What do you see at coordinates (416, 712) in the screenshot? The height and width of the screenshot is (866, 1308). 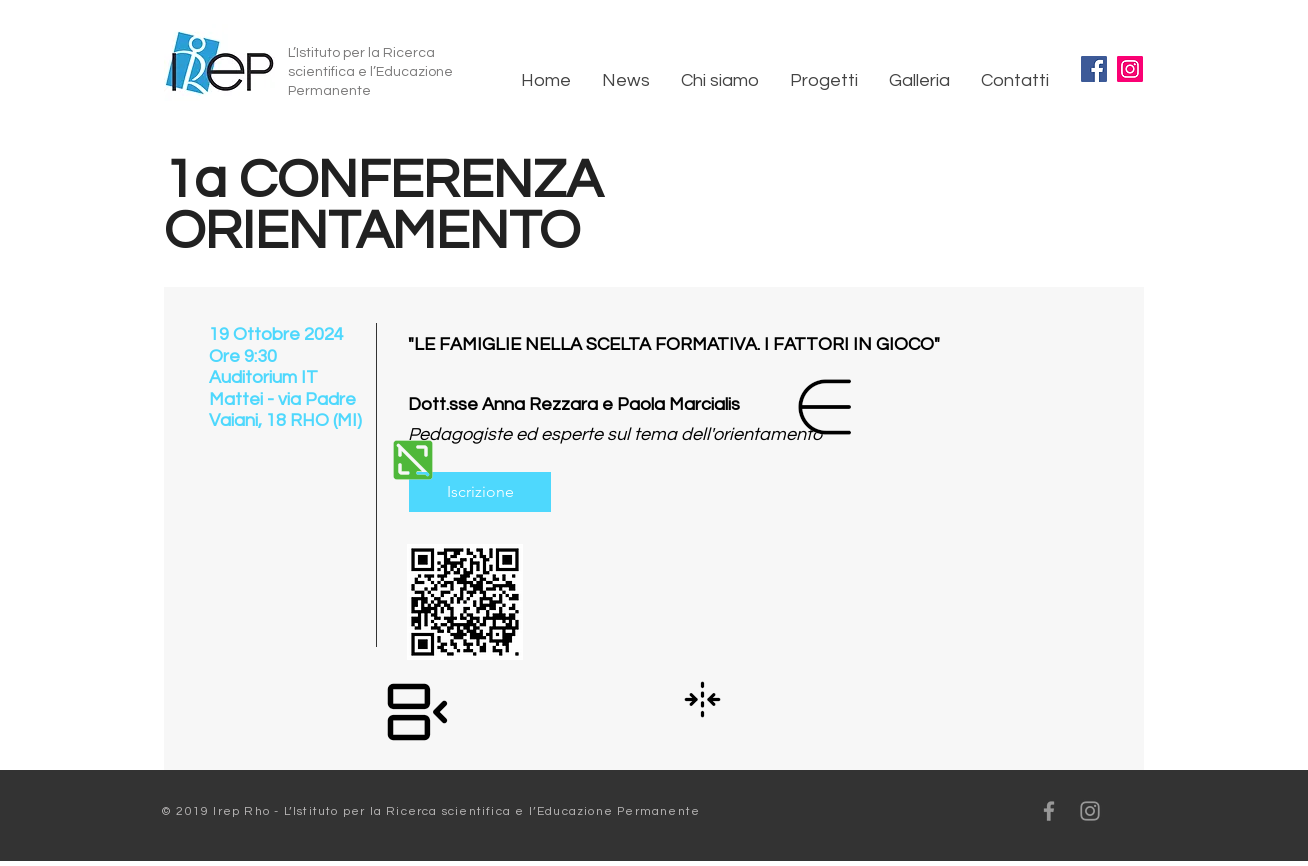 I see `move selected items to the end of a row` at bounding box center [416, 712].